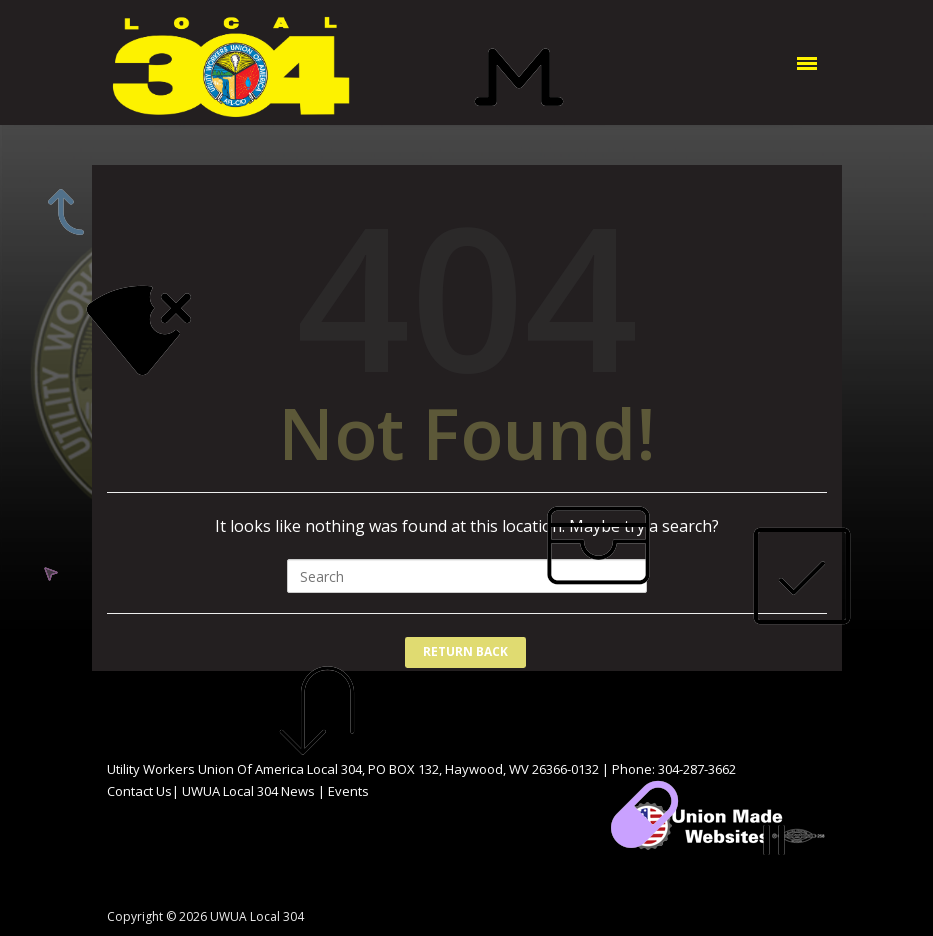  Describe the element at coordinates (50, 573) in the screenshot. I see `tap to navigate to destination` at that location.